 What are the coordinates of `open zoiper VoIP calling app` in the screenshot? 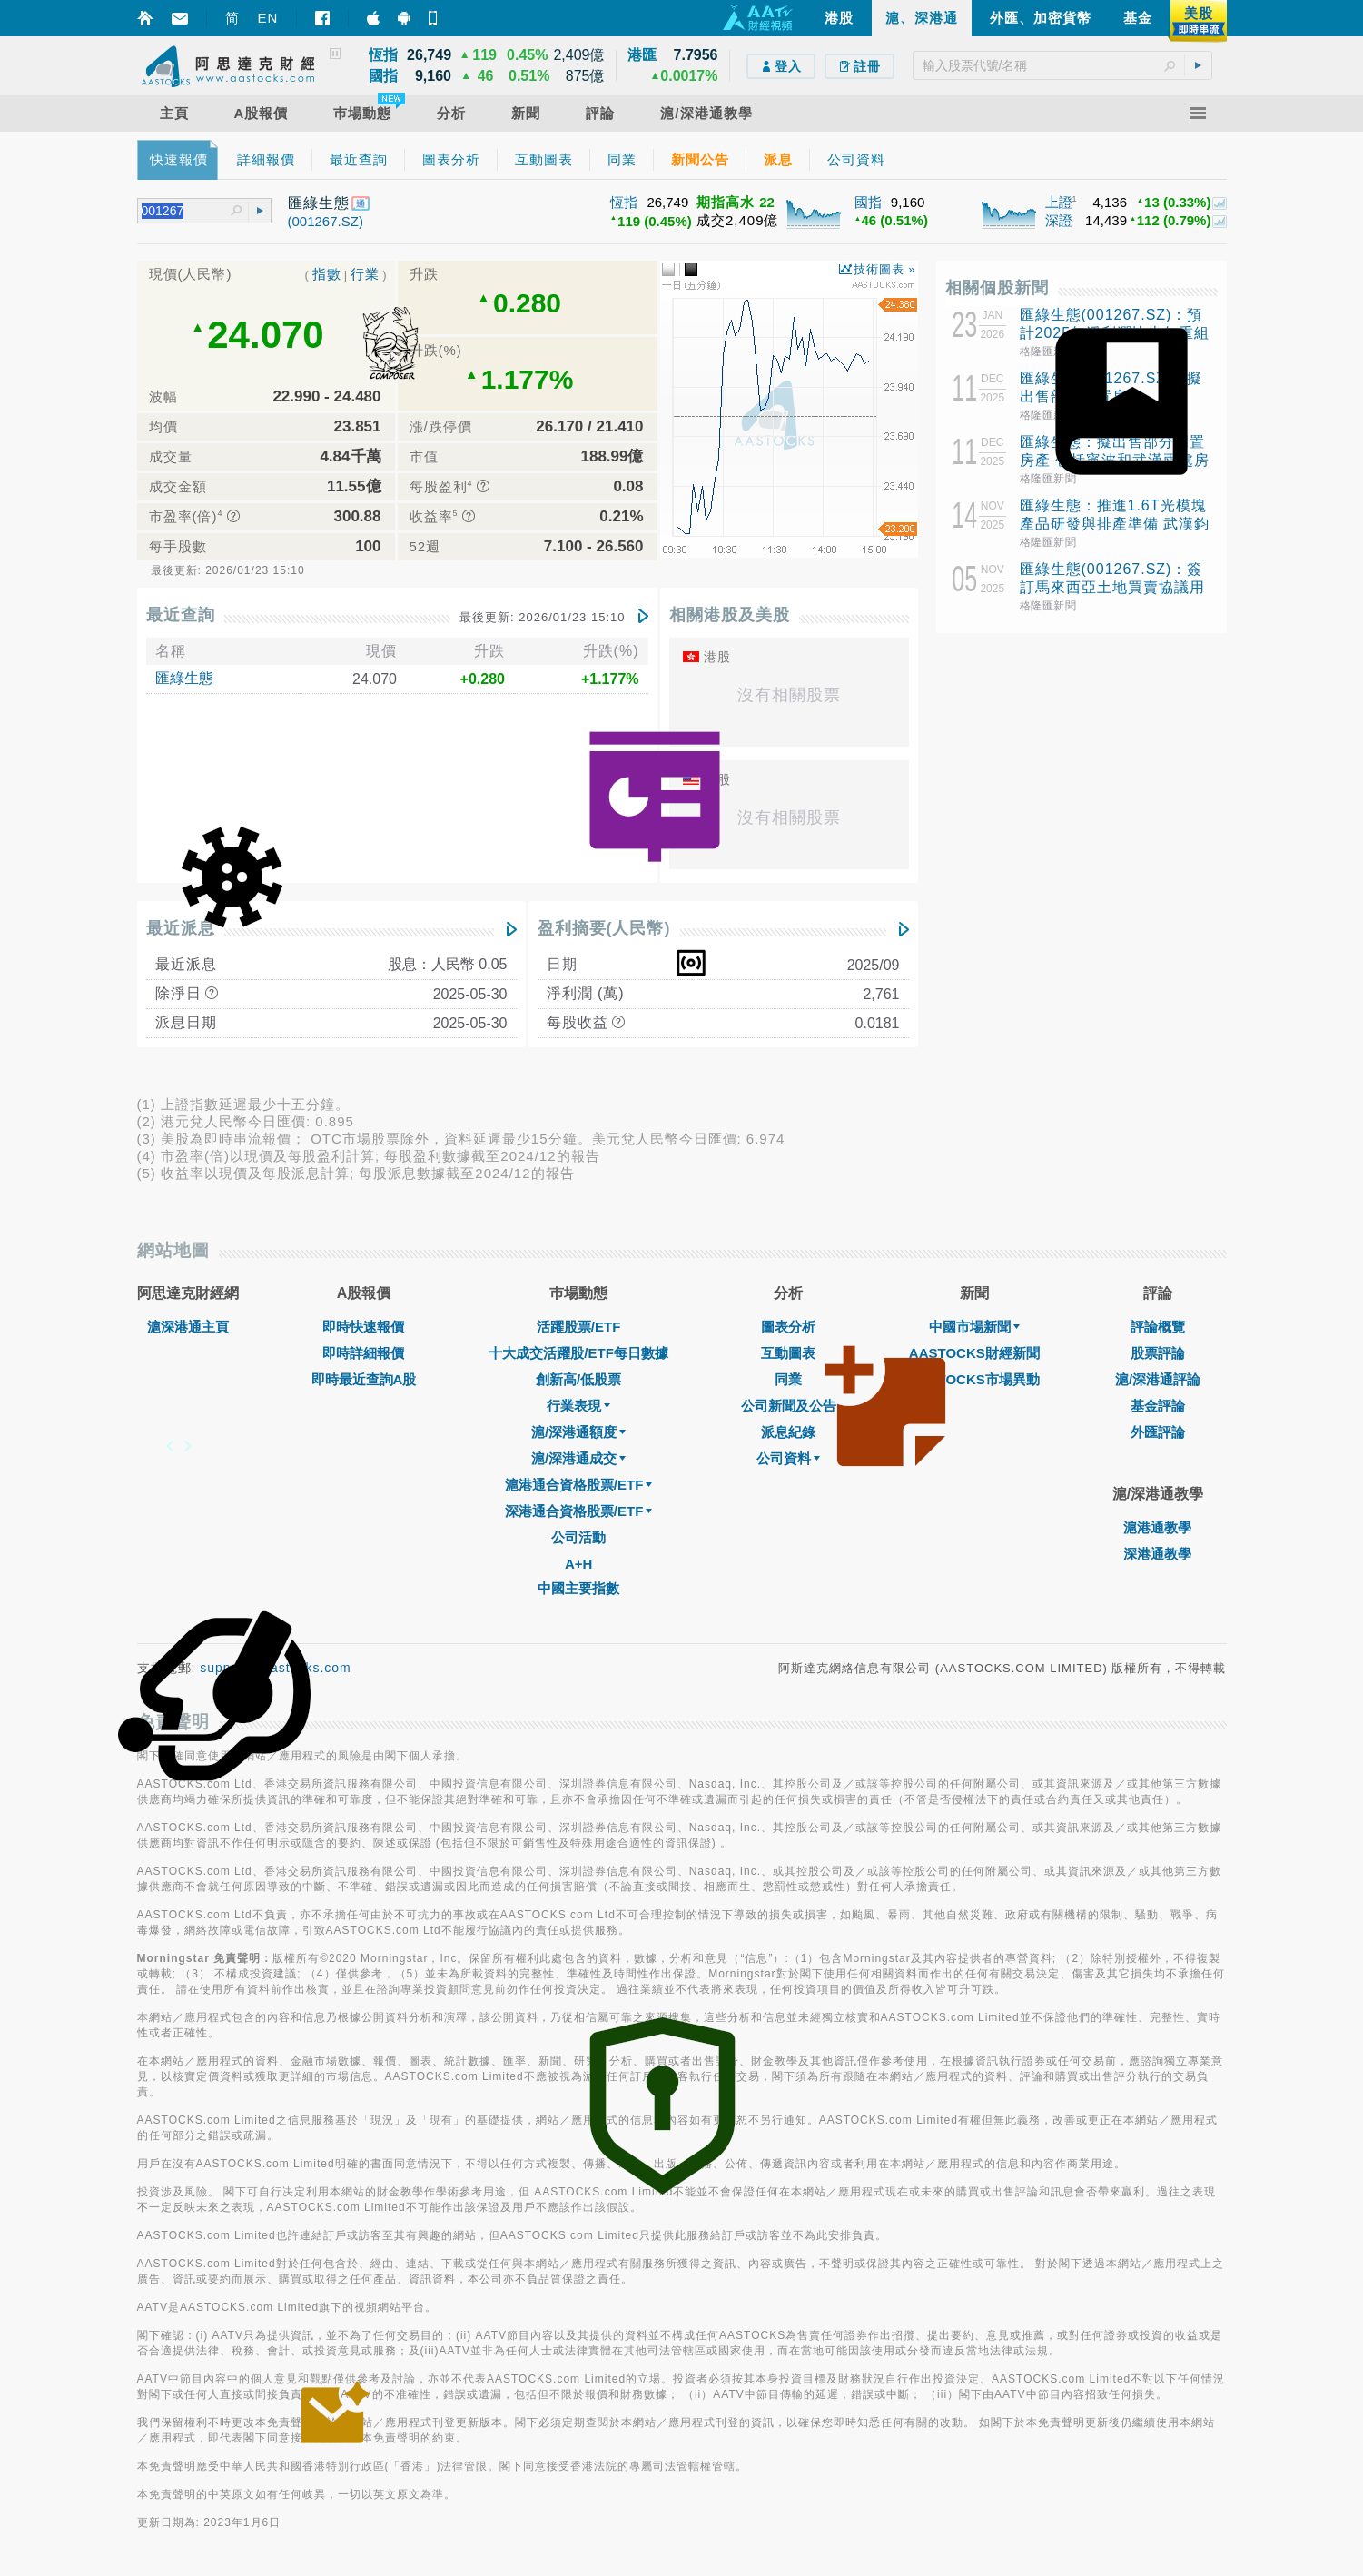 It's located at (214, 1696).